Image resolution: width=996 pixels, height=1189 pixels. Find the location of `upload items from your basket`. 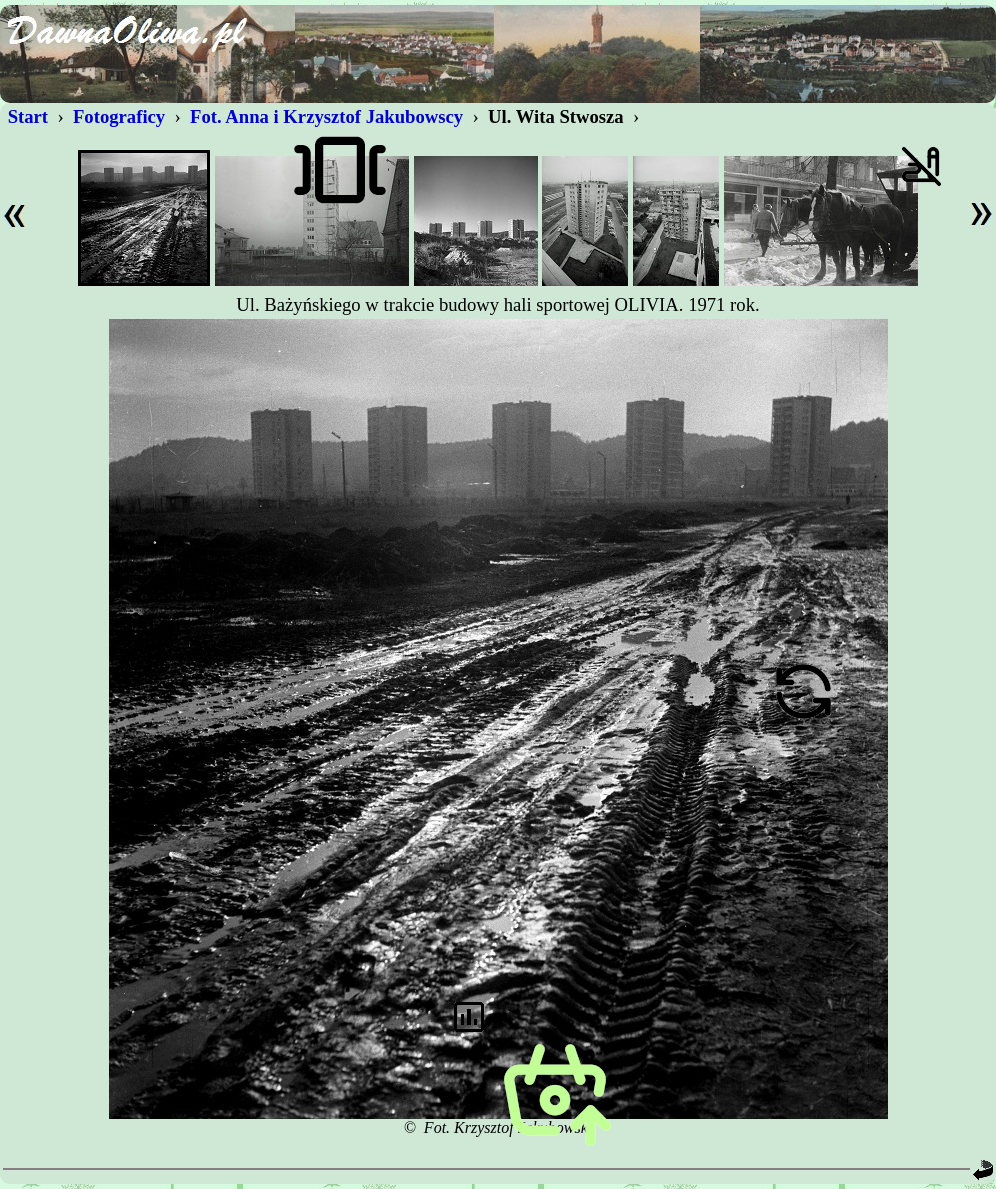

upload items from your basket is located at coordinates (555, 1090).